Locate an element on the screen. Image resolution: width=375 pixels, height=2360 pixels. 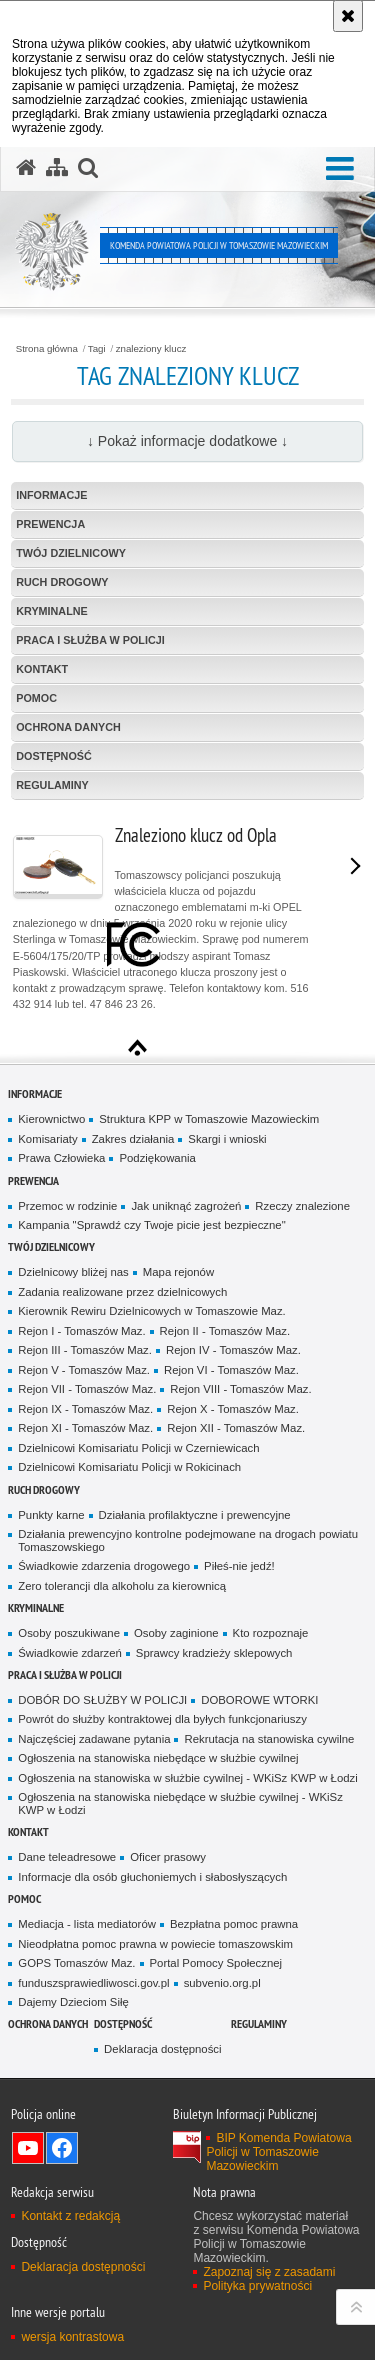
federal communications commission logo is located at coordinates (133, 944).